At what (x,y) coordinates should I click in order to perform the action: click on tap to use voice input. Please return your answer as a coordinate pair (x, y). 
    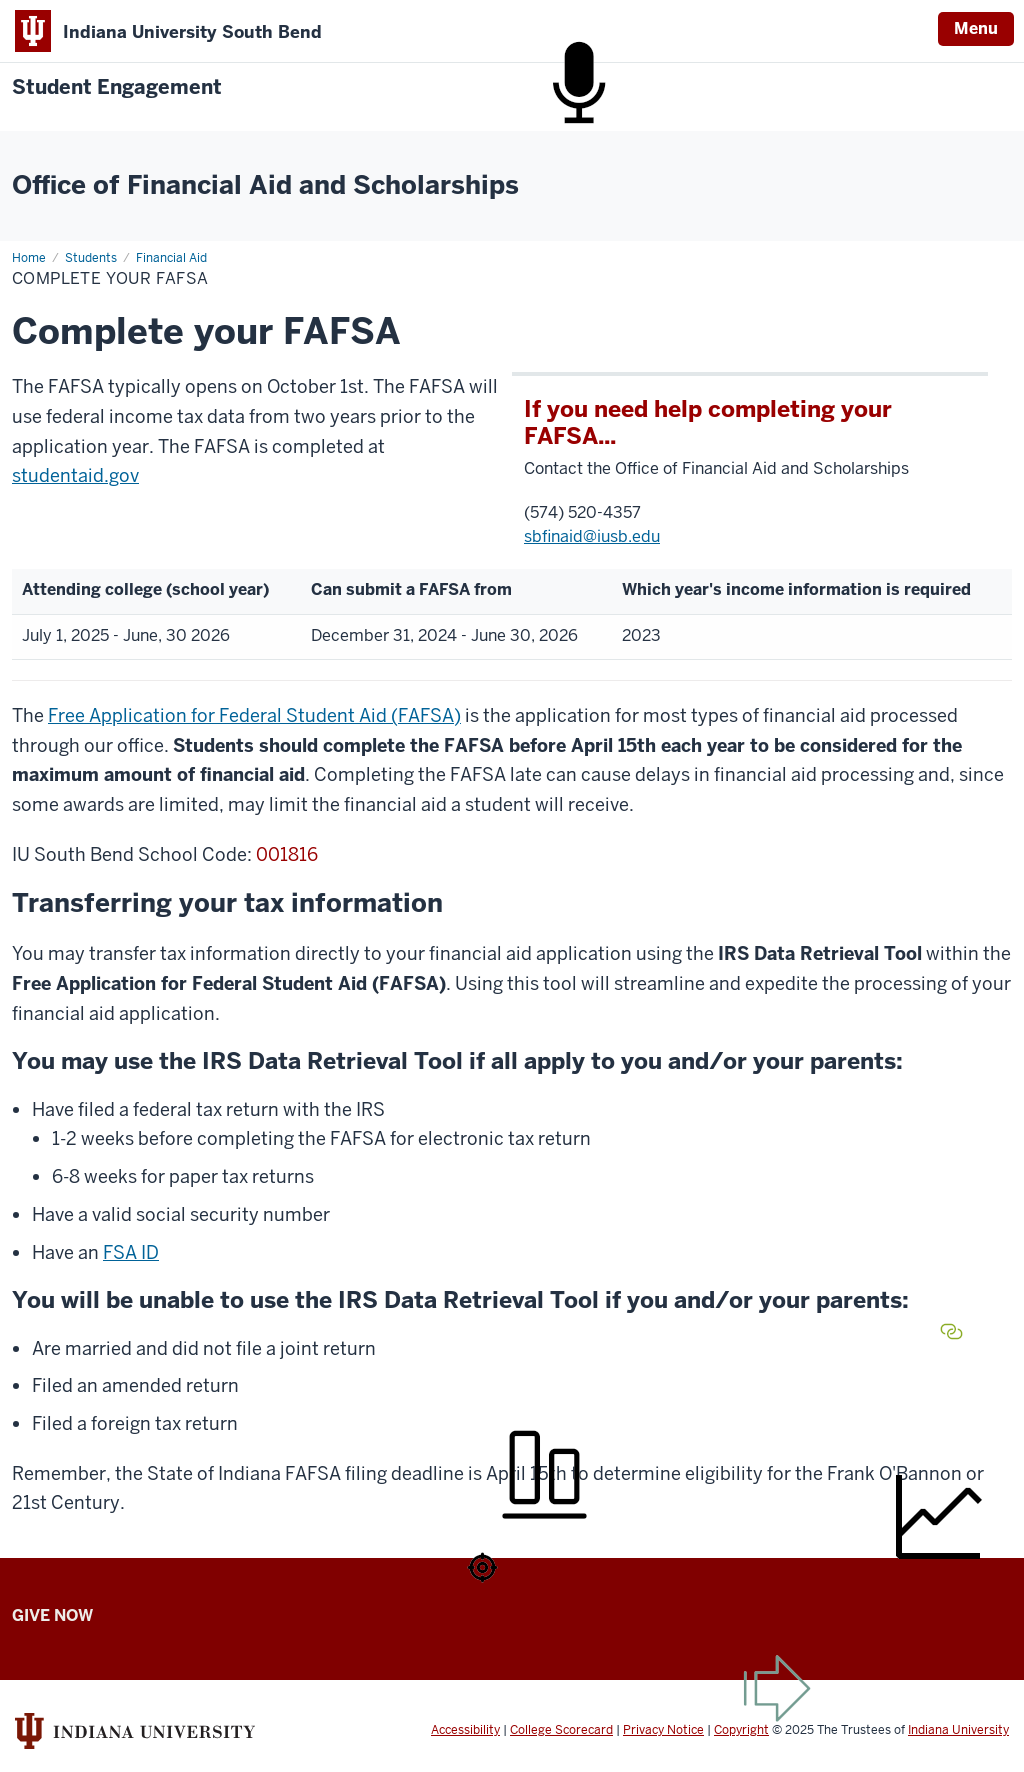
    Looking at the image, I should click on (579, 82).